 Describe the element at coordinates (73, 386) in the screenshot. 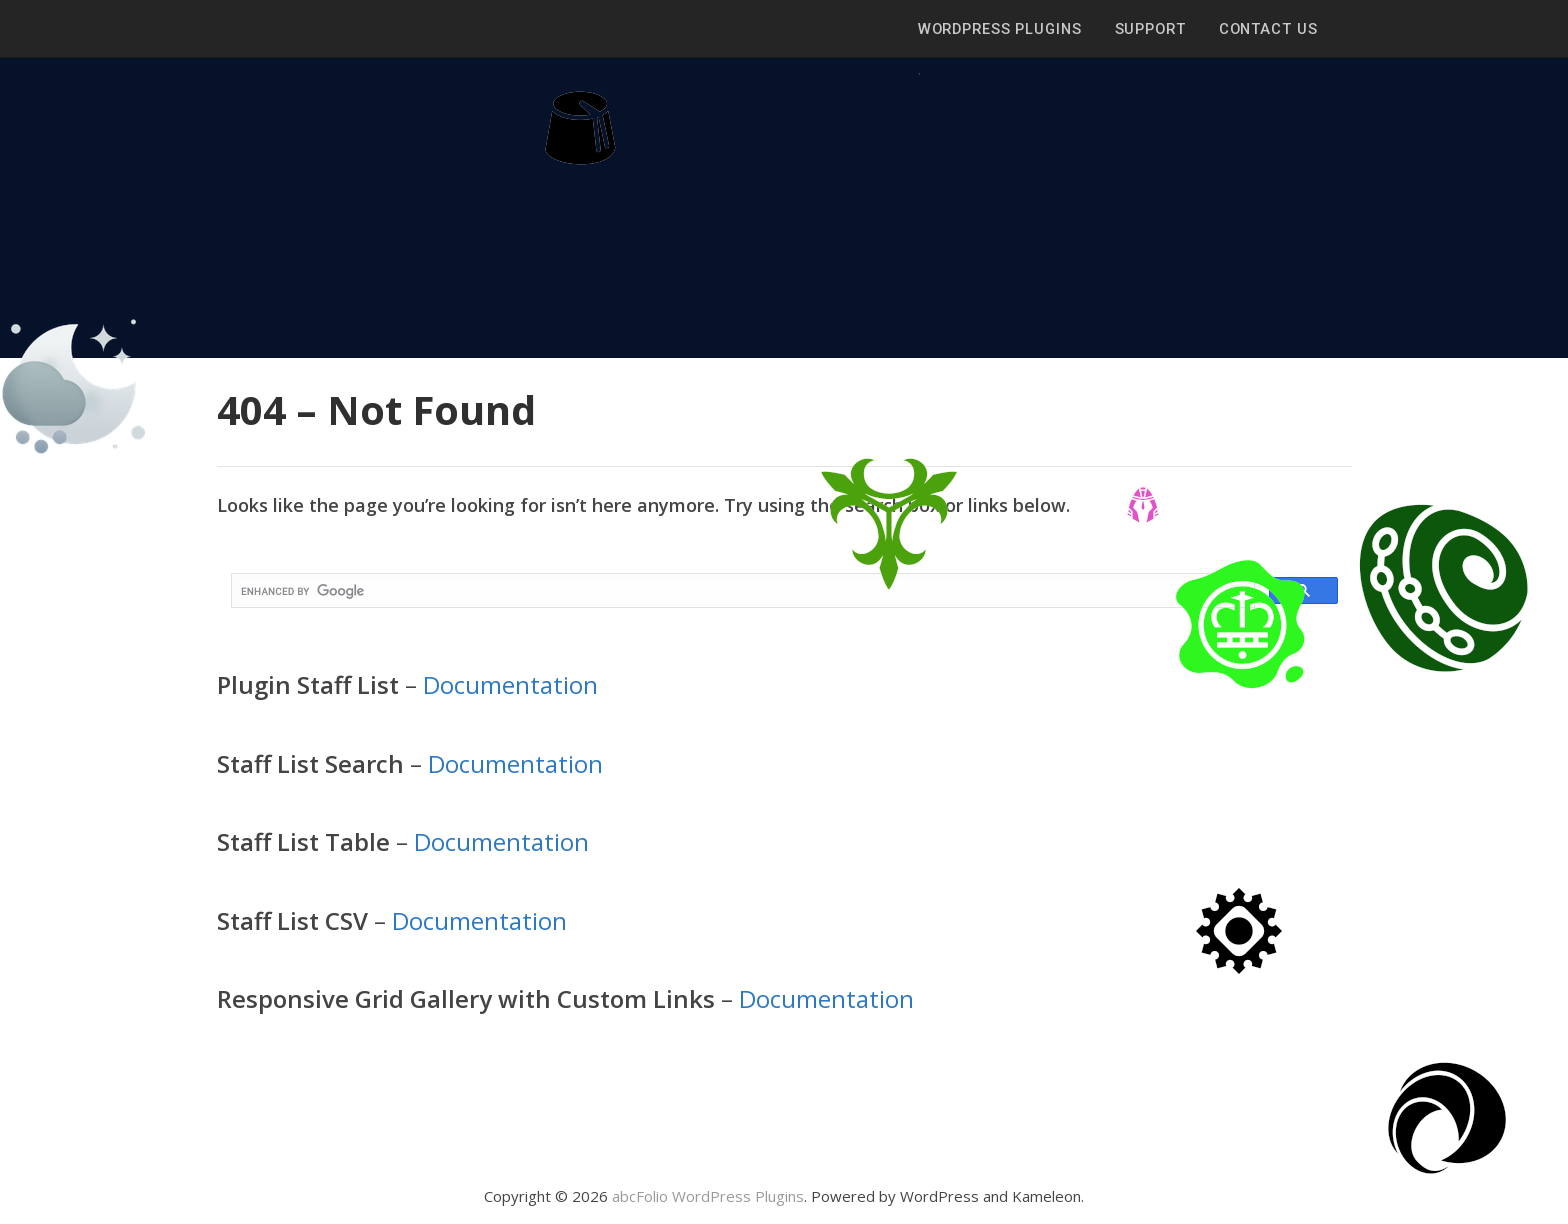

I see `indicates scattered snow conditions at night` at that location.